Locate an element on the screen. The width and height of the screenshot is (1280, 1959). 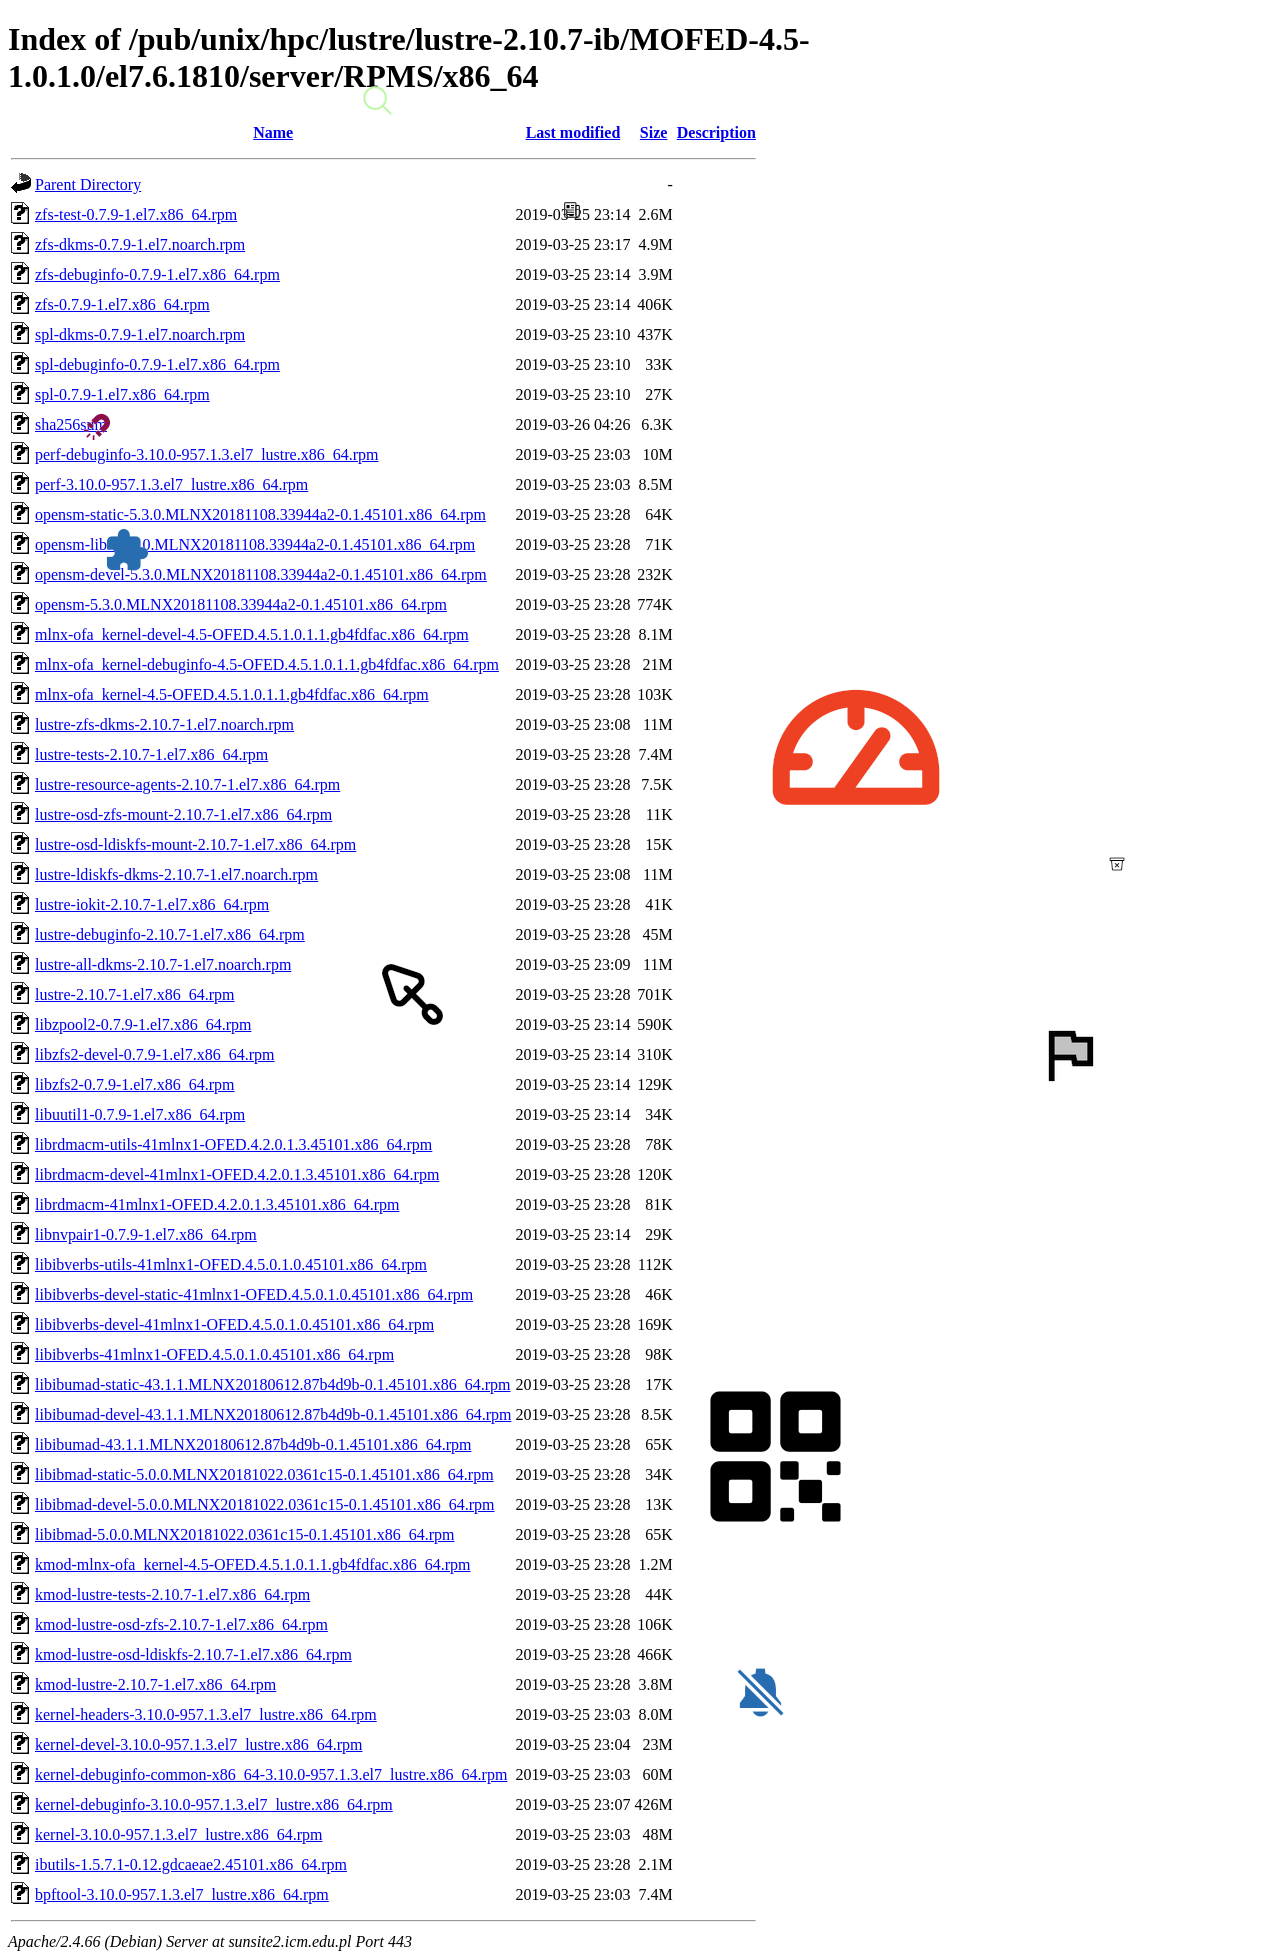
mute notifications is located at coordinates (760, 1692).